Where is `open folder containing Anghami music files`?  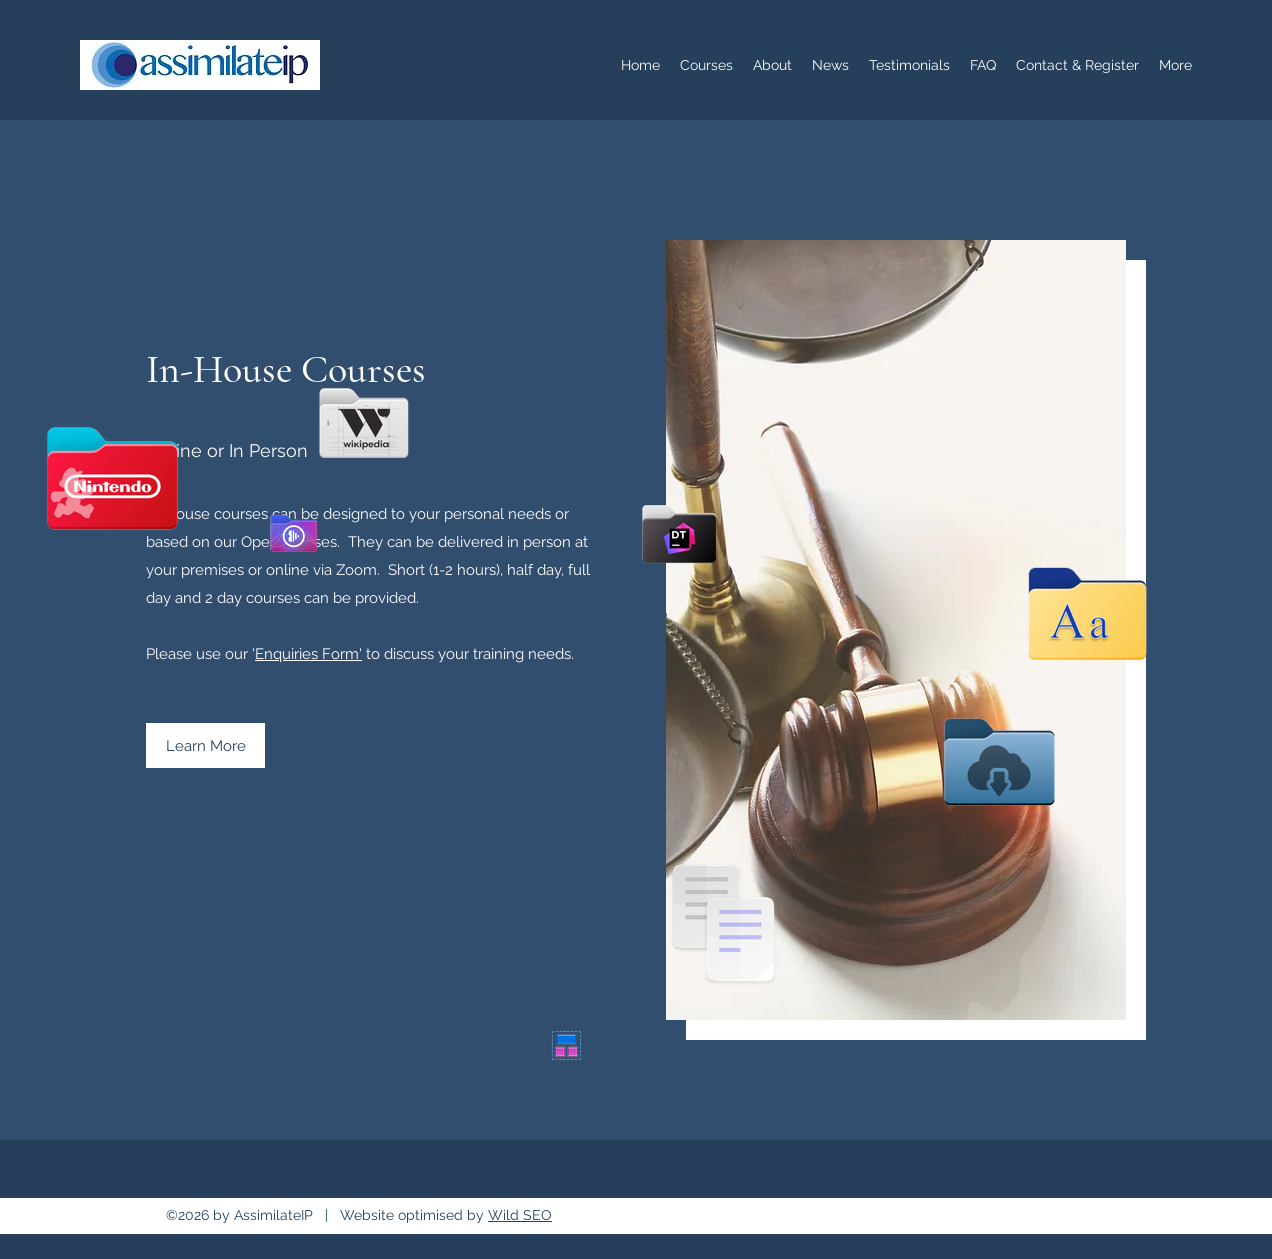 open folder containing Anghami music files is located at coordinates (293, 534).